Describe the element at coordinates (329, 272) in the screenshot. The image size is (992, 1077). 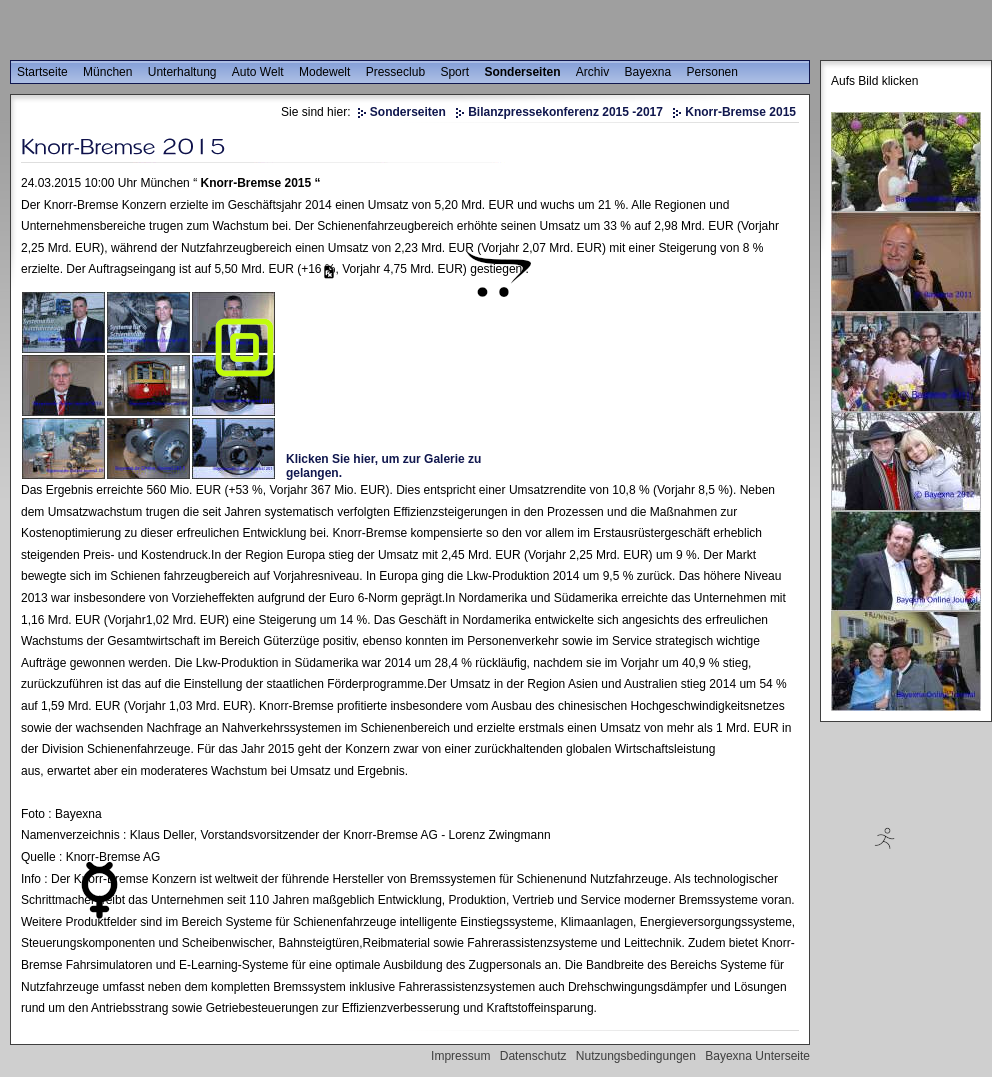
I see `view prescription document` at that location.